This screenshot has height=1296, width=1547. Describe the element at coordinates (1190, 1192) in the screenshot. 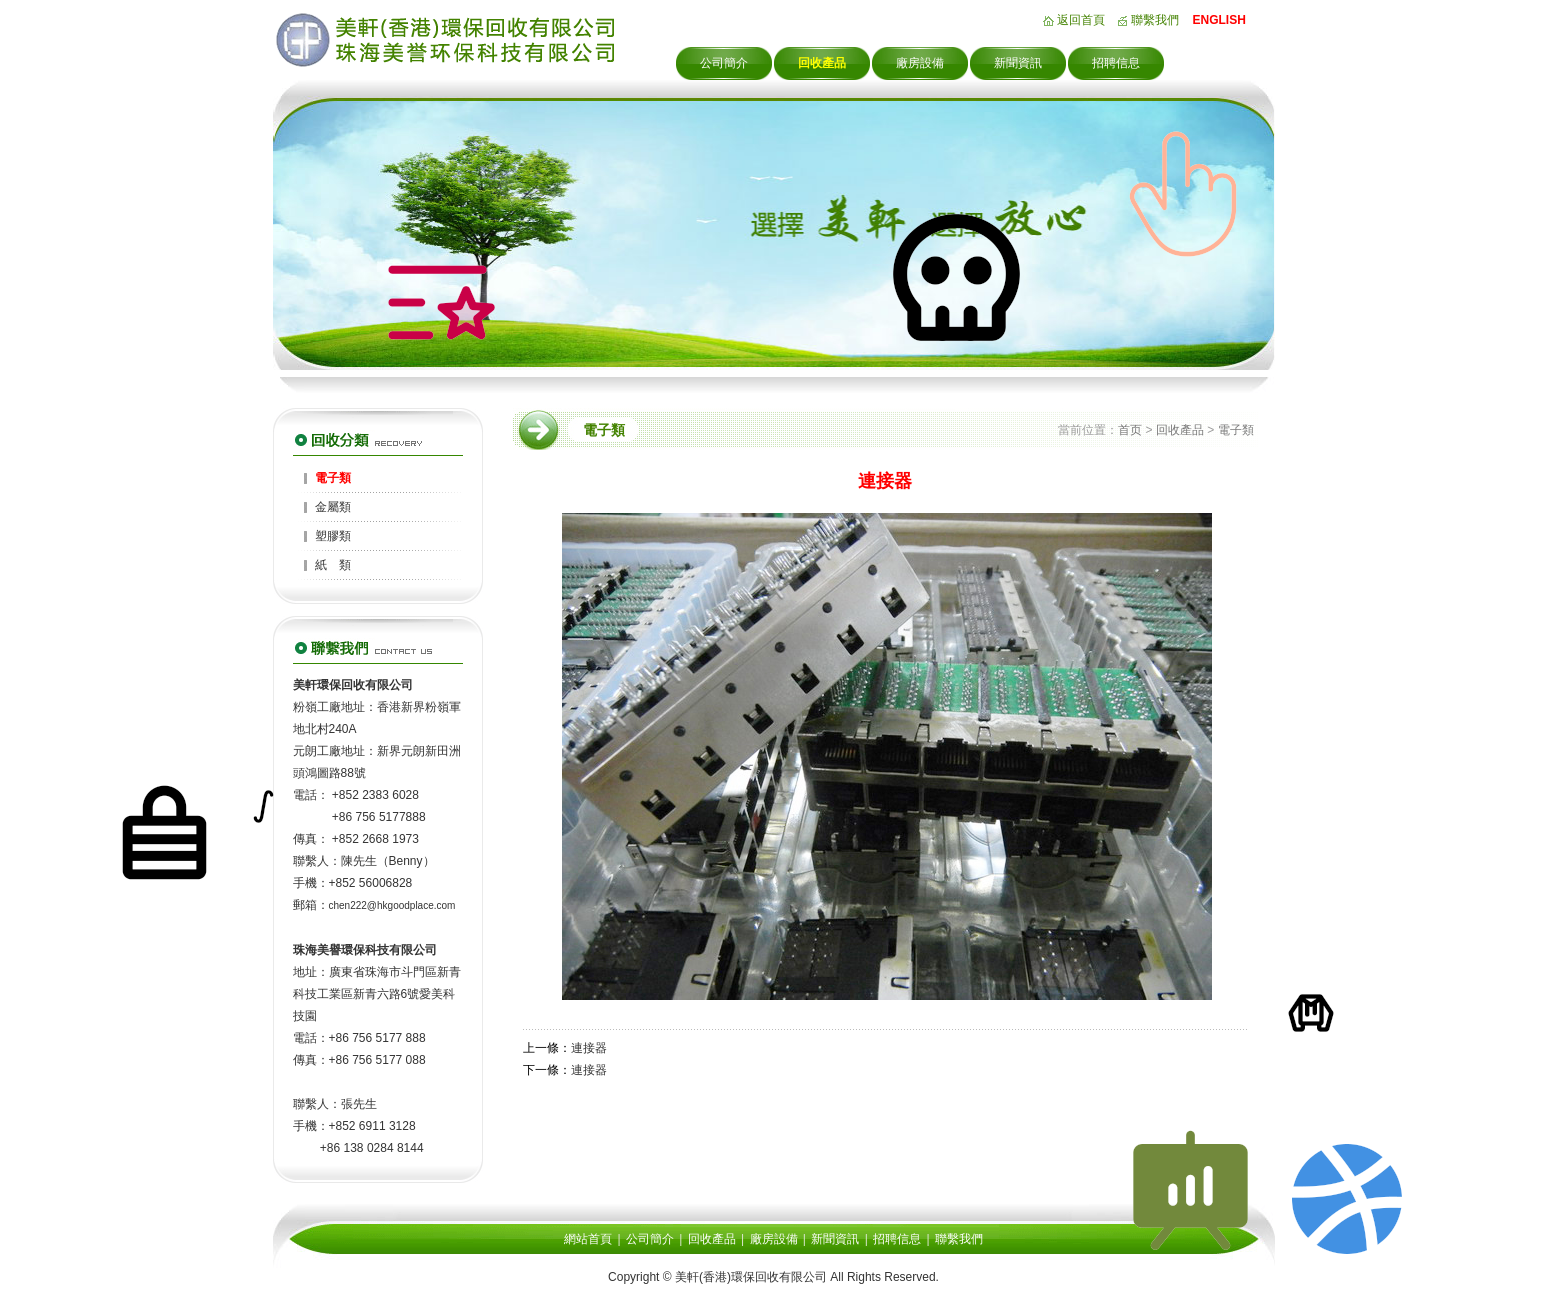

I see `view presentation with data charts` at that location.